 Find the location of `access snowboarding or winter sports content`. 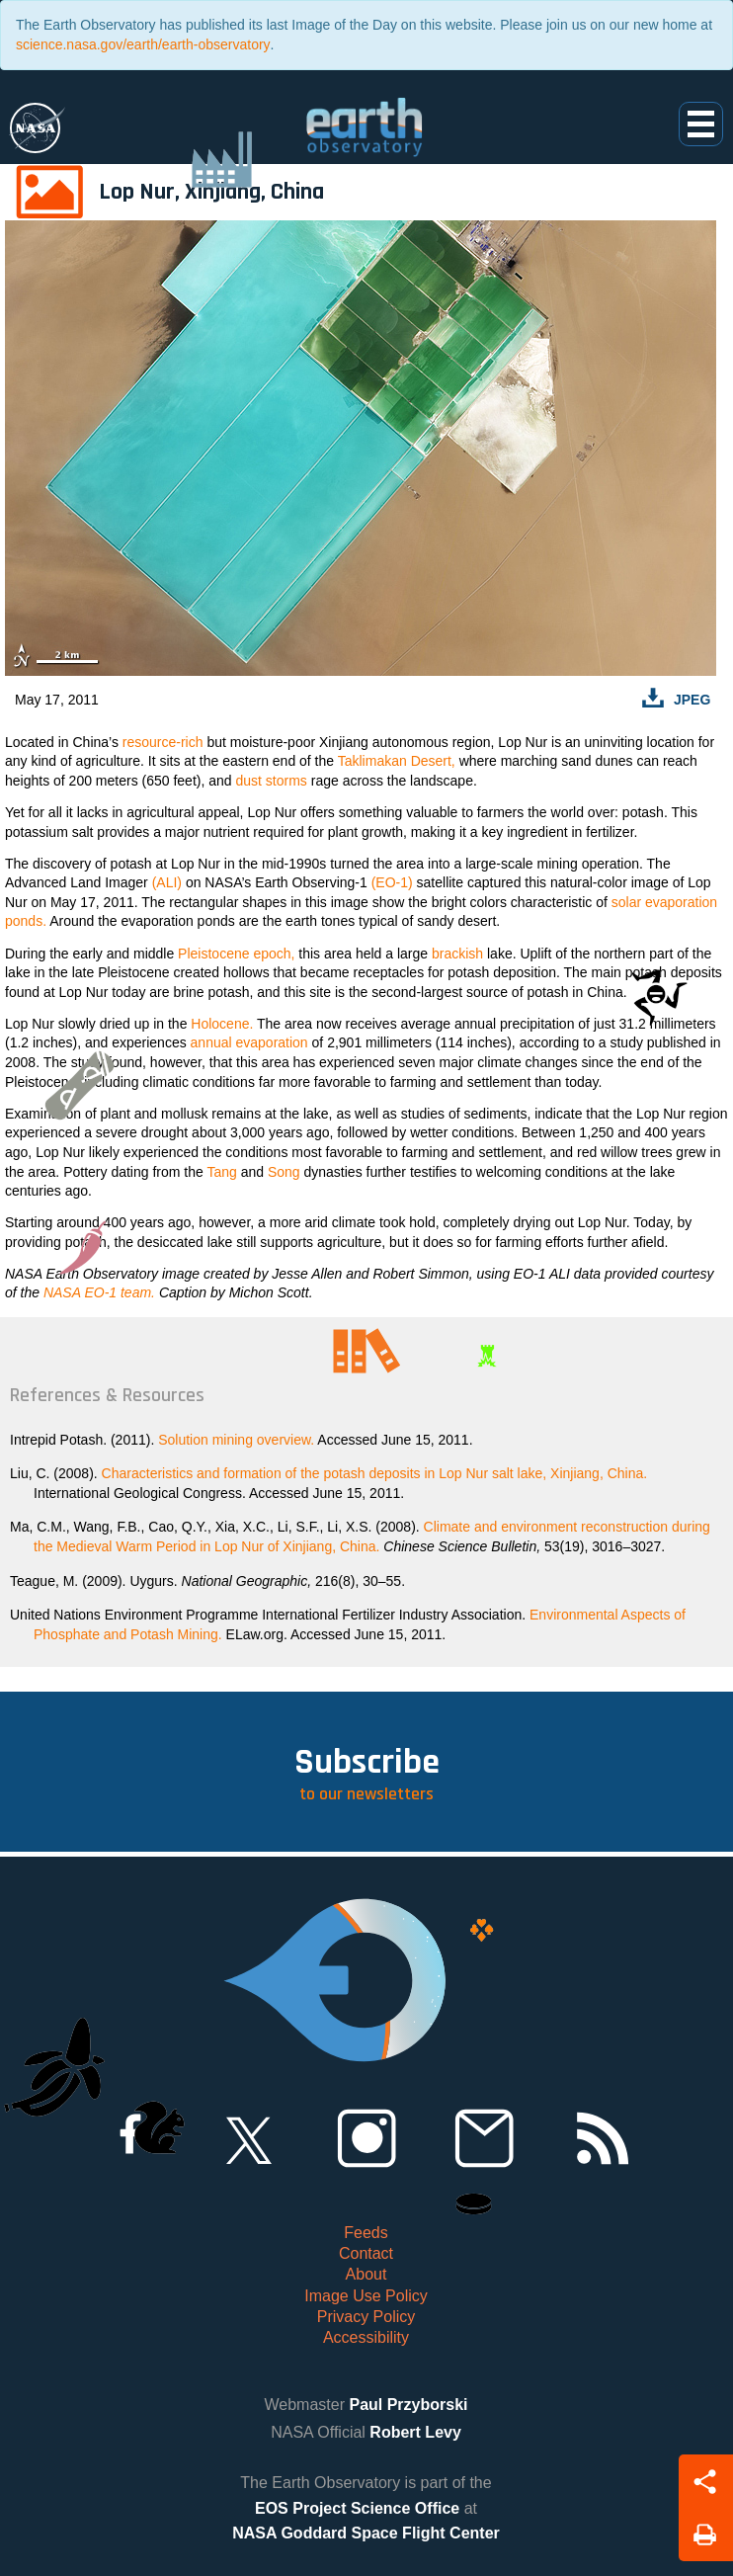

access snowboarding or winter sports content is located at coordinates (79, 1085).